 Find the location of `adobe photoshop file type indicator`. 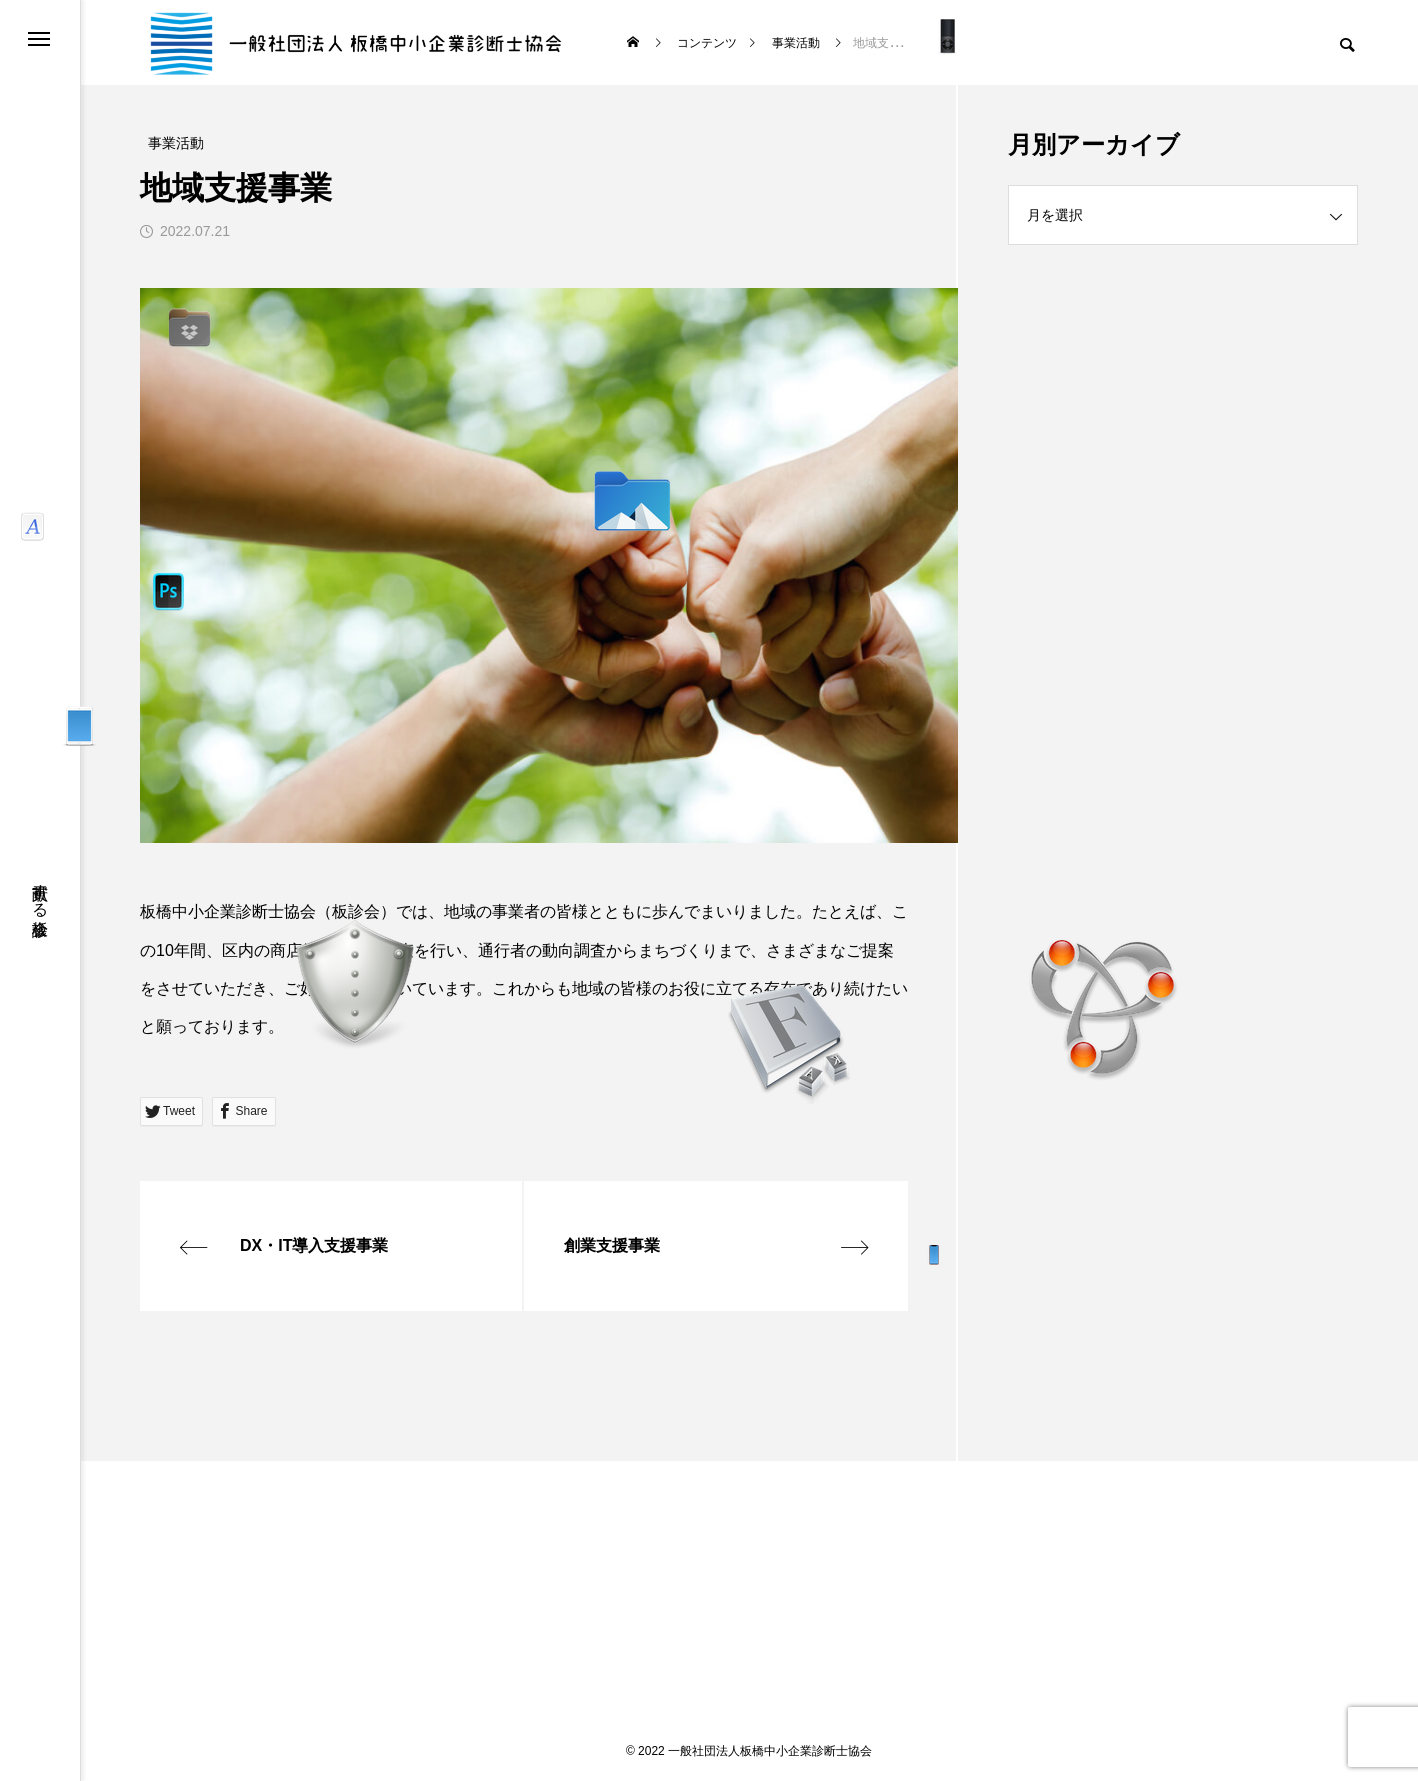

adobe photoshop file type indicator is located at coordinates (168, 591).